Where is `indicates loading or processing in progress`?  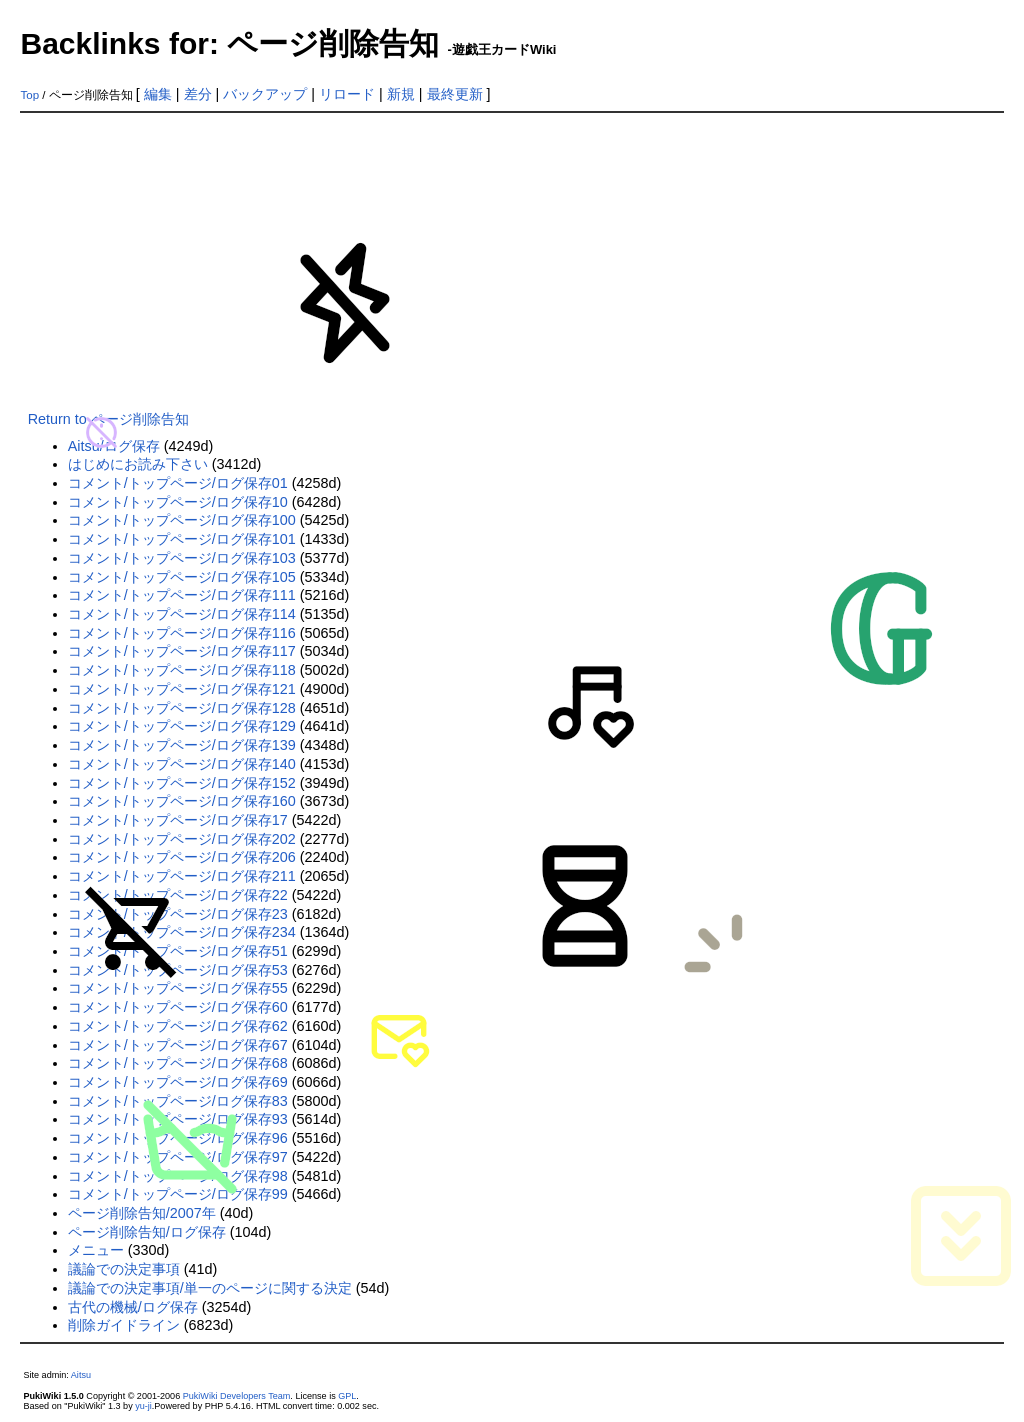
indicates loading or processing in progress is located at coordinates (585, 906).